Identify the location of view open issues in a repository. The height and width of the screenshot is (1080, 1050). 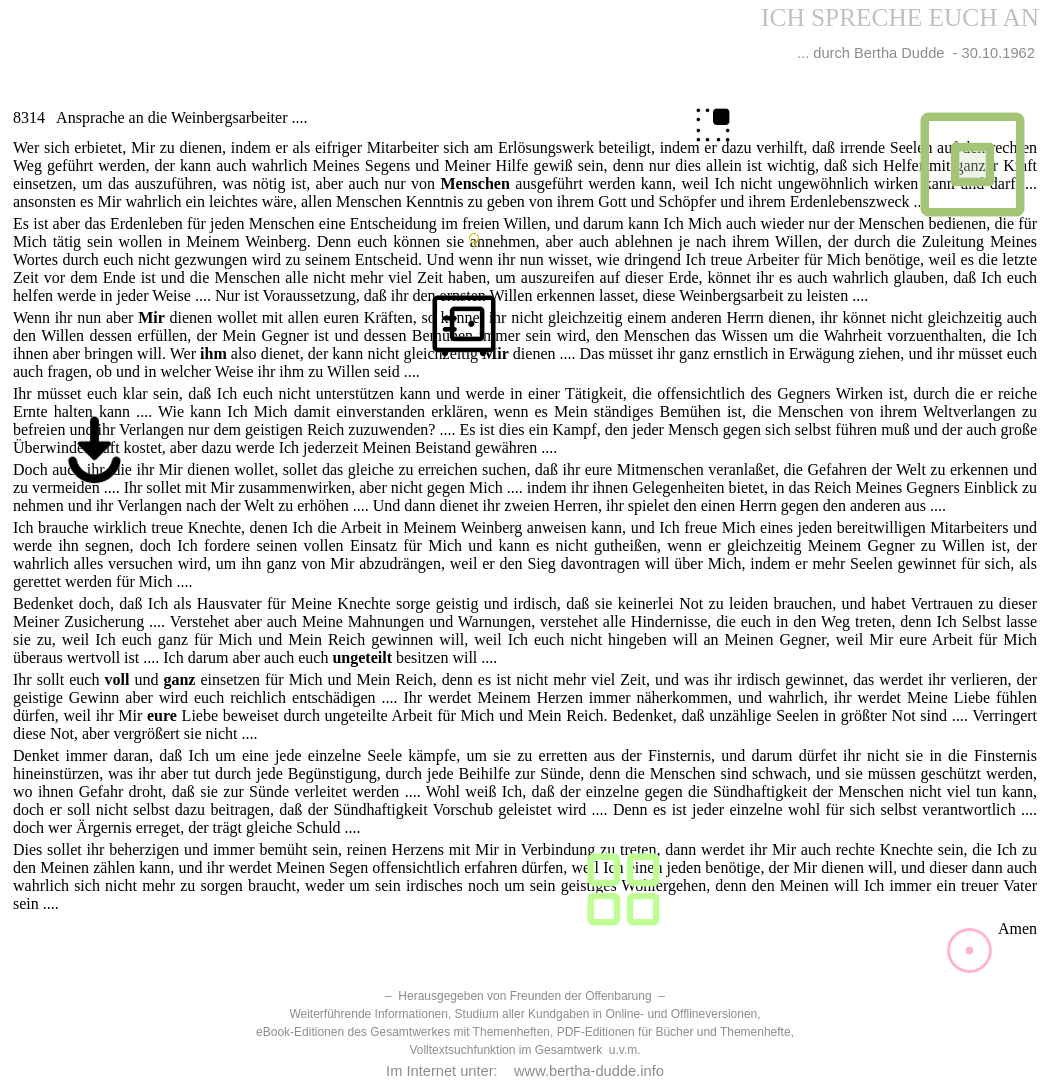
(969, 950).